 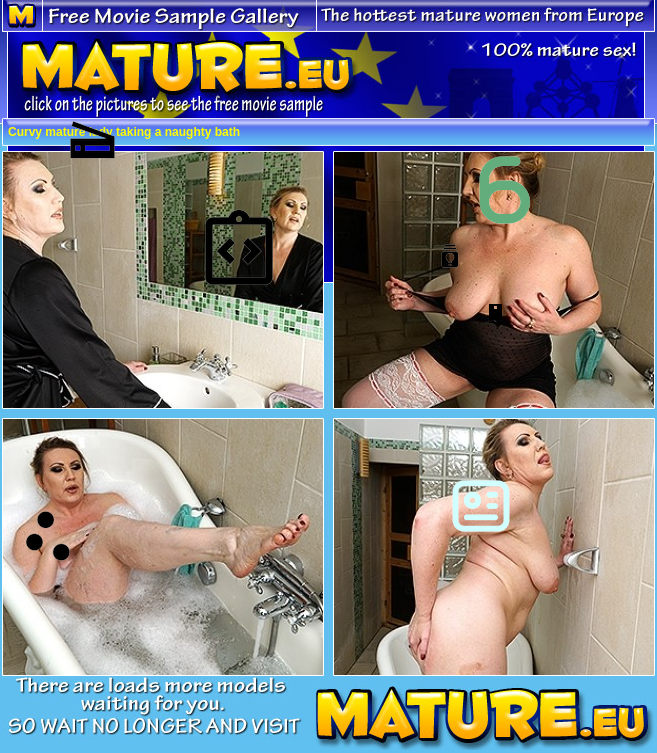 What do you see at coordinates (48, 536) in the screenshot?
I see `view data as a scatter plot chart` at bounding box center [48, 536].